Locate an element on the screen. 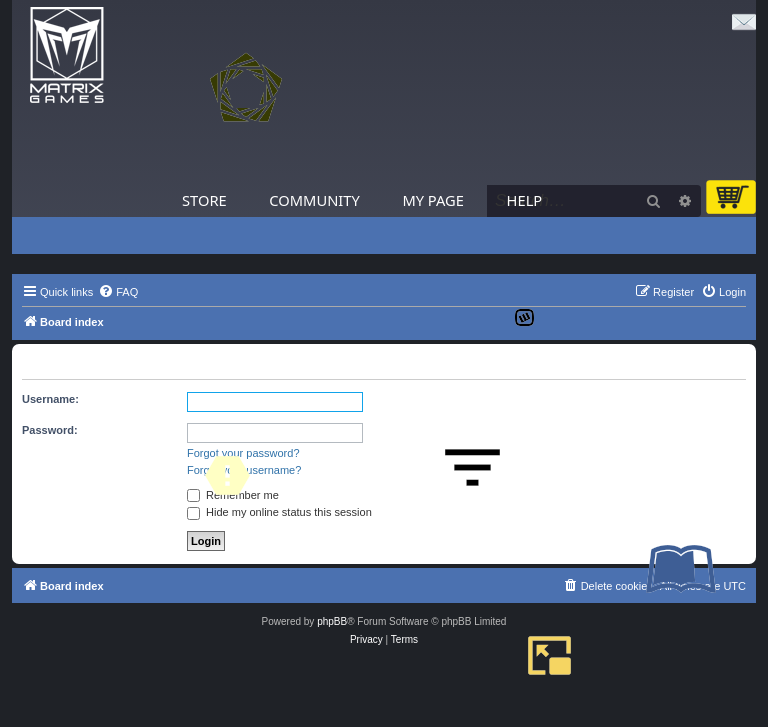  visit Leanpub publishing platform is located at coordinates (681, 569).